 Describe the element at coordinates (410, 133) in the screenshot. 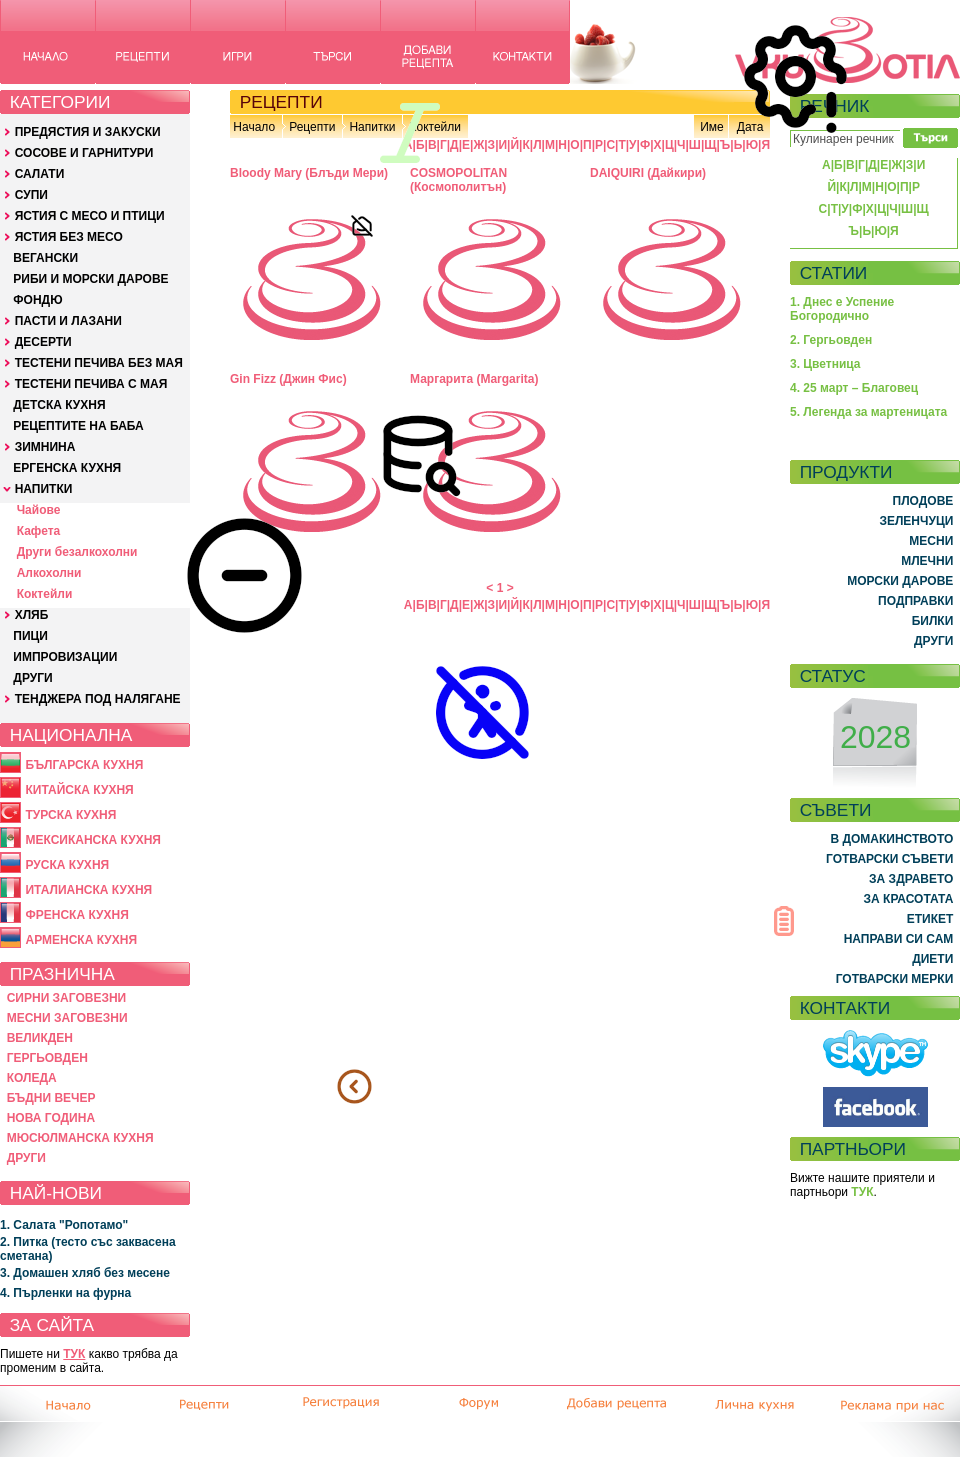

I see `apply italic formatting to selected text` at that location.